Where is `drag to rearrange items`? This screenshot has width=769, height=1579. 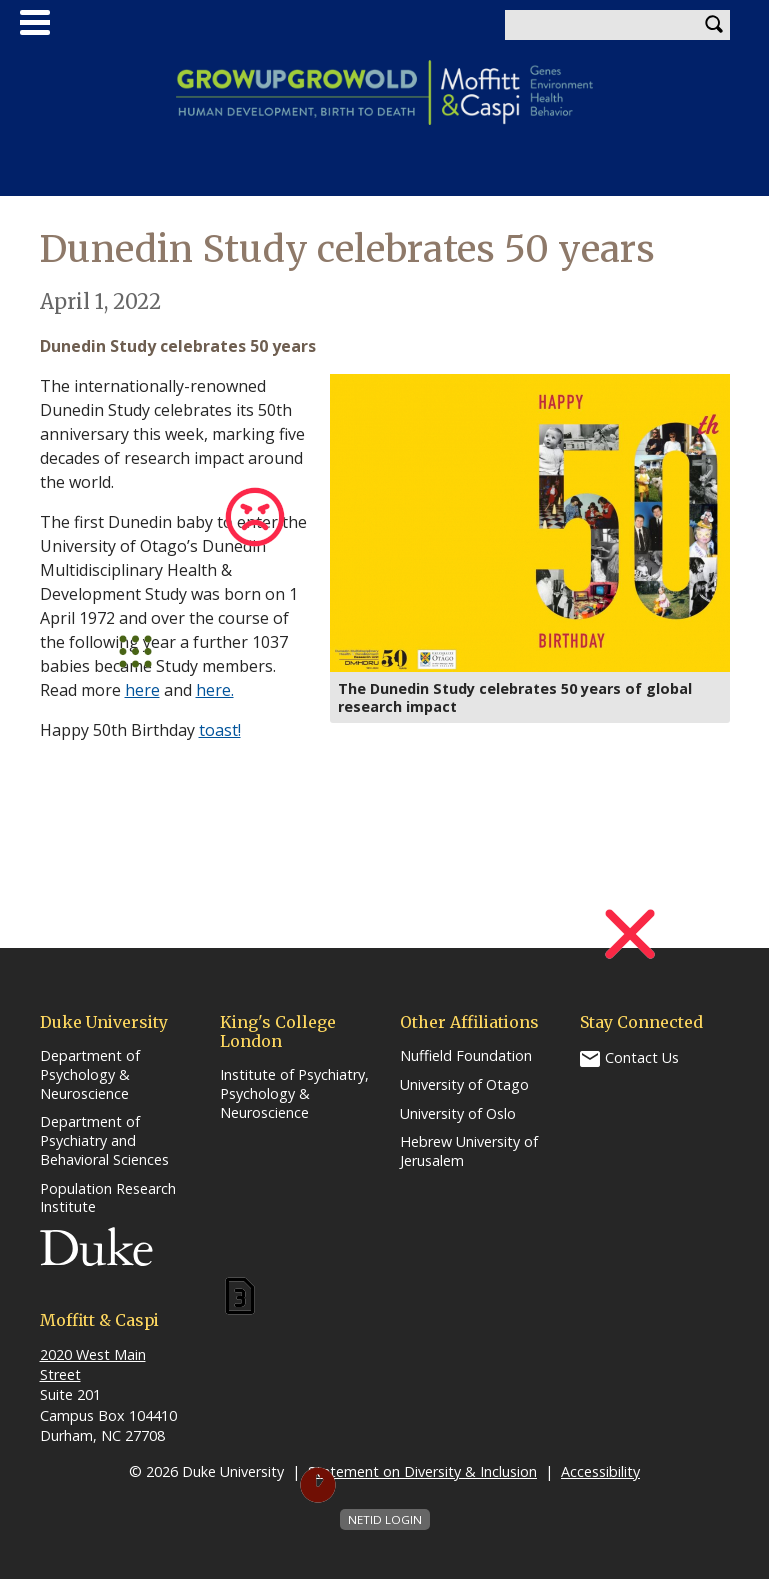
drag to rearrange items is located at coordinates (135, 651).